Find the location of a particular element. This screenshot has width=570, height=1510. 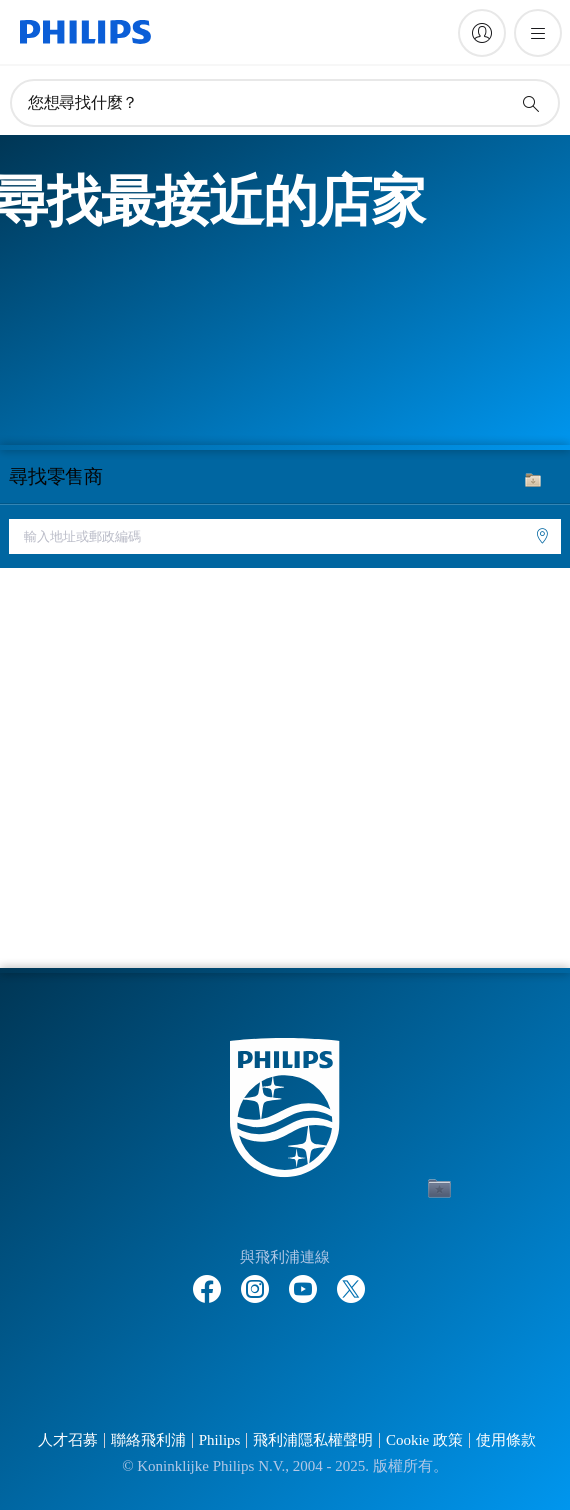

access your downloads folder is located at coordinates (533, 481).